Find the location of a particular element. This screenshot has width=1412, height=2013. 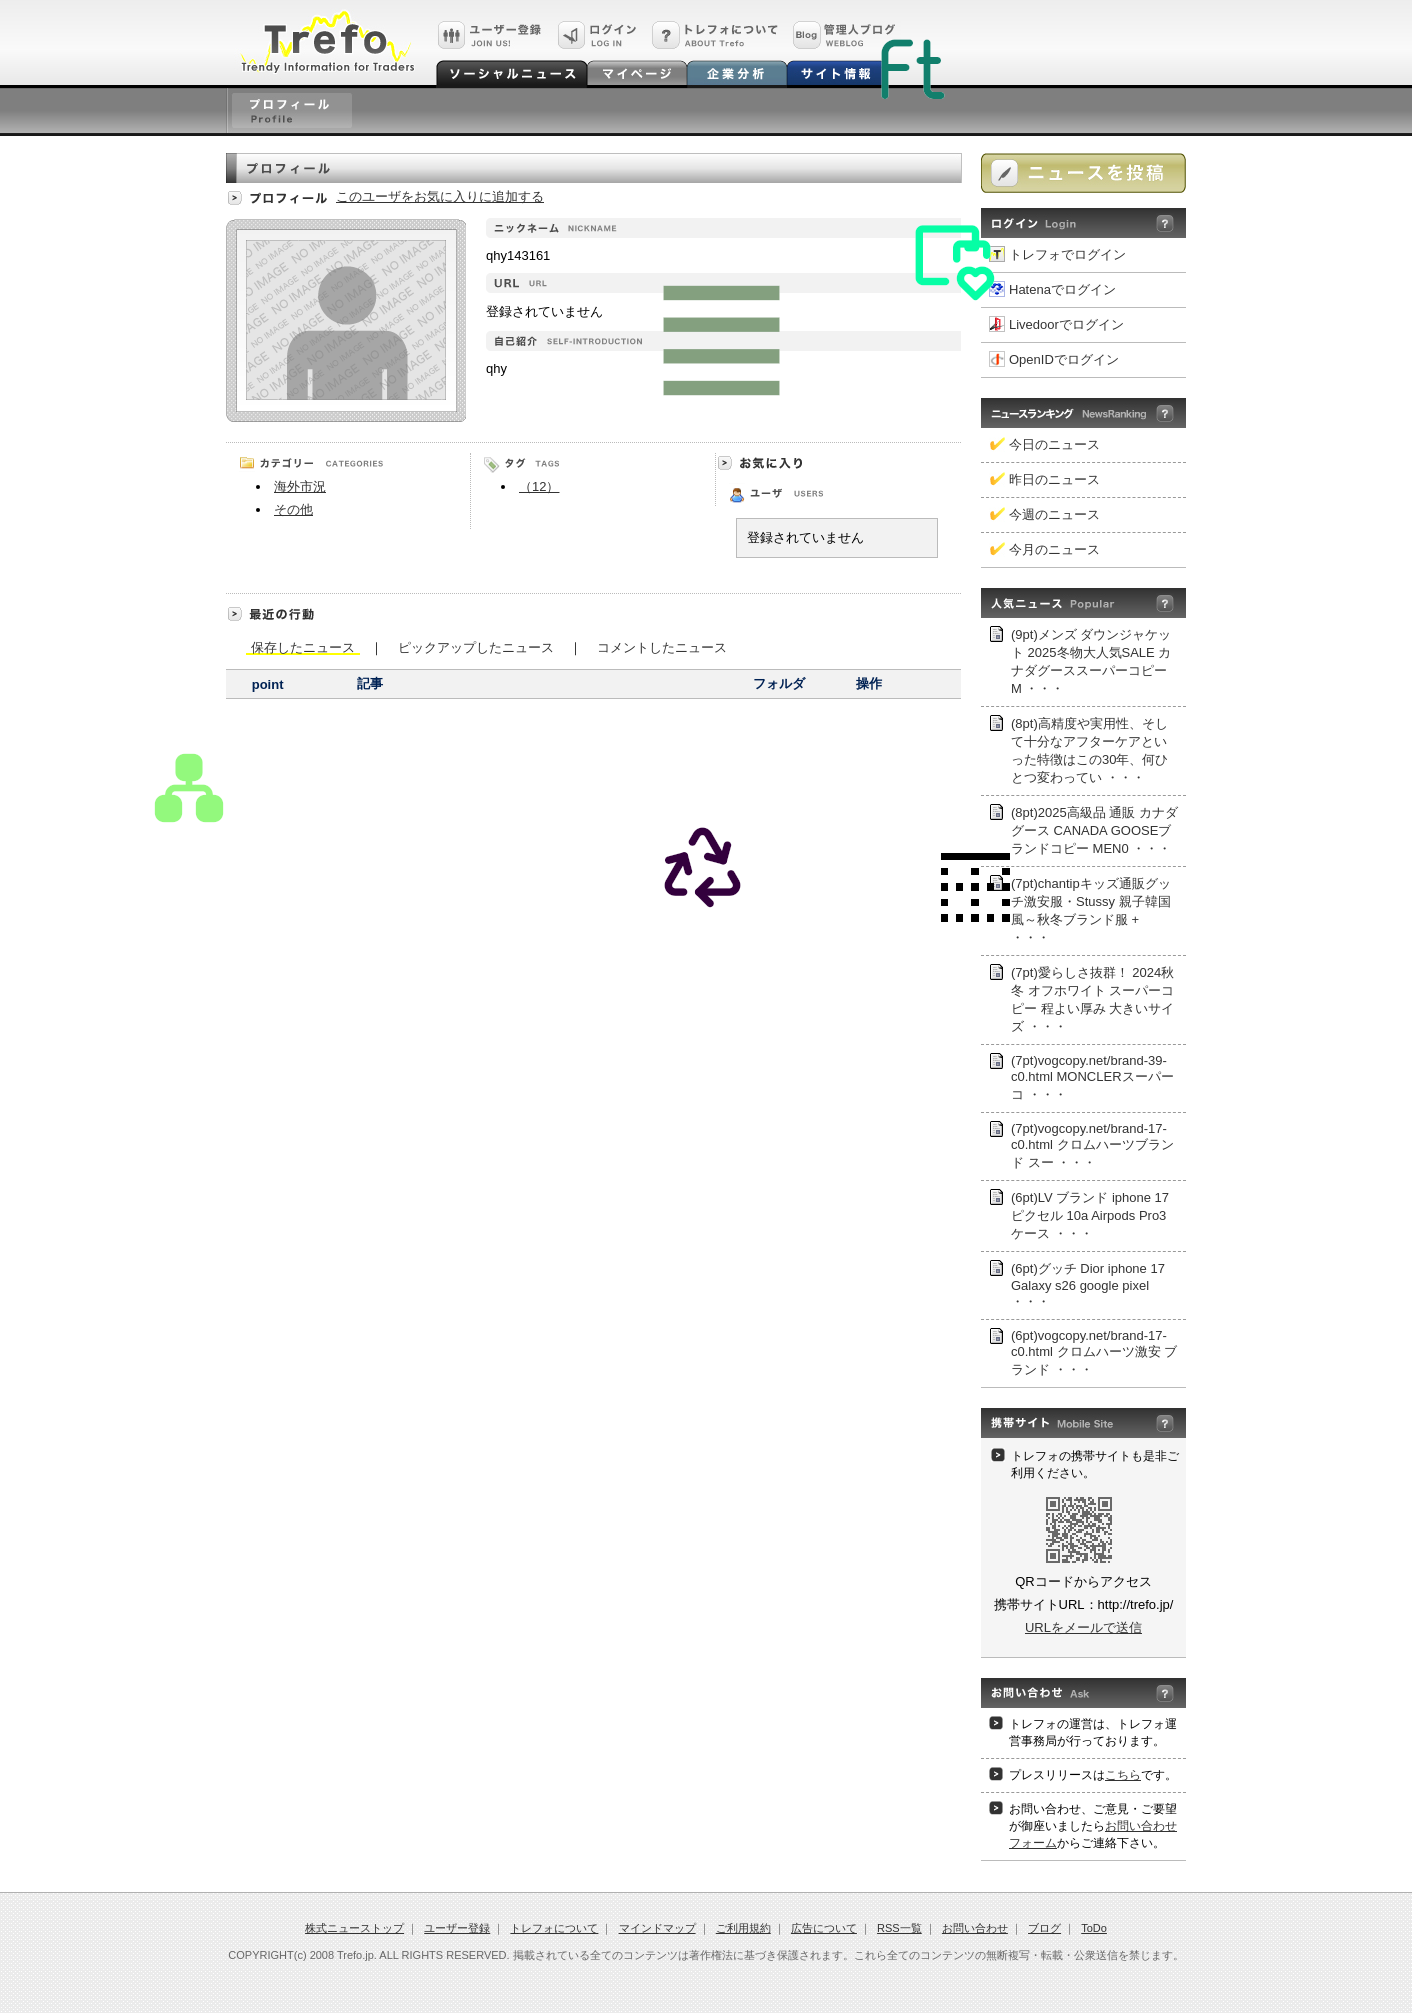

view organizational hierarchy or structure is located at coordinates (189, 788).